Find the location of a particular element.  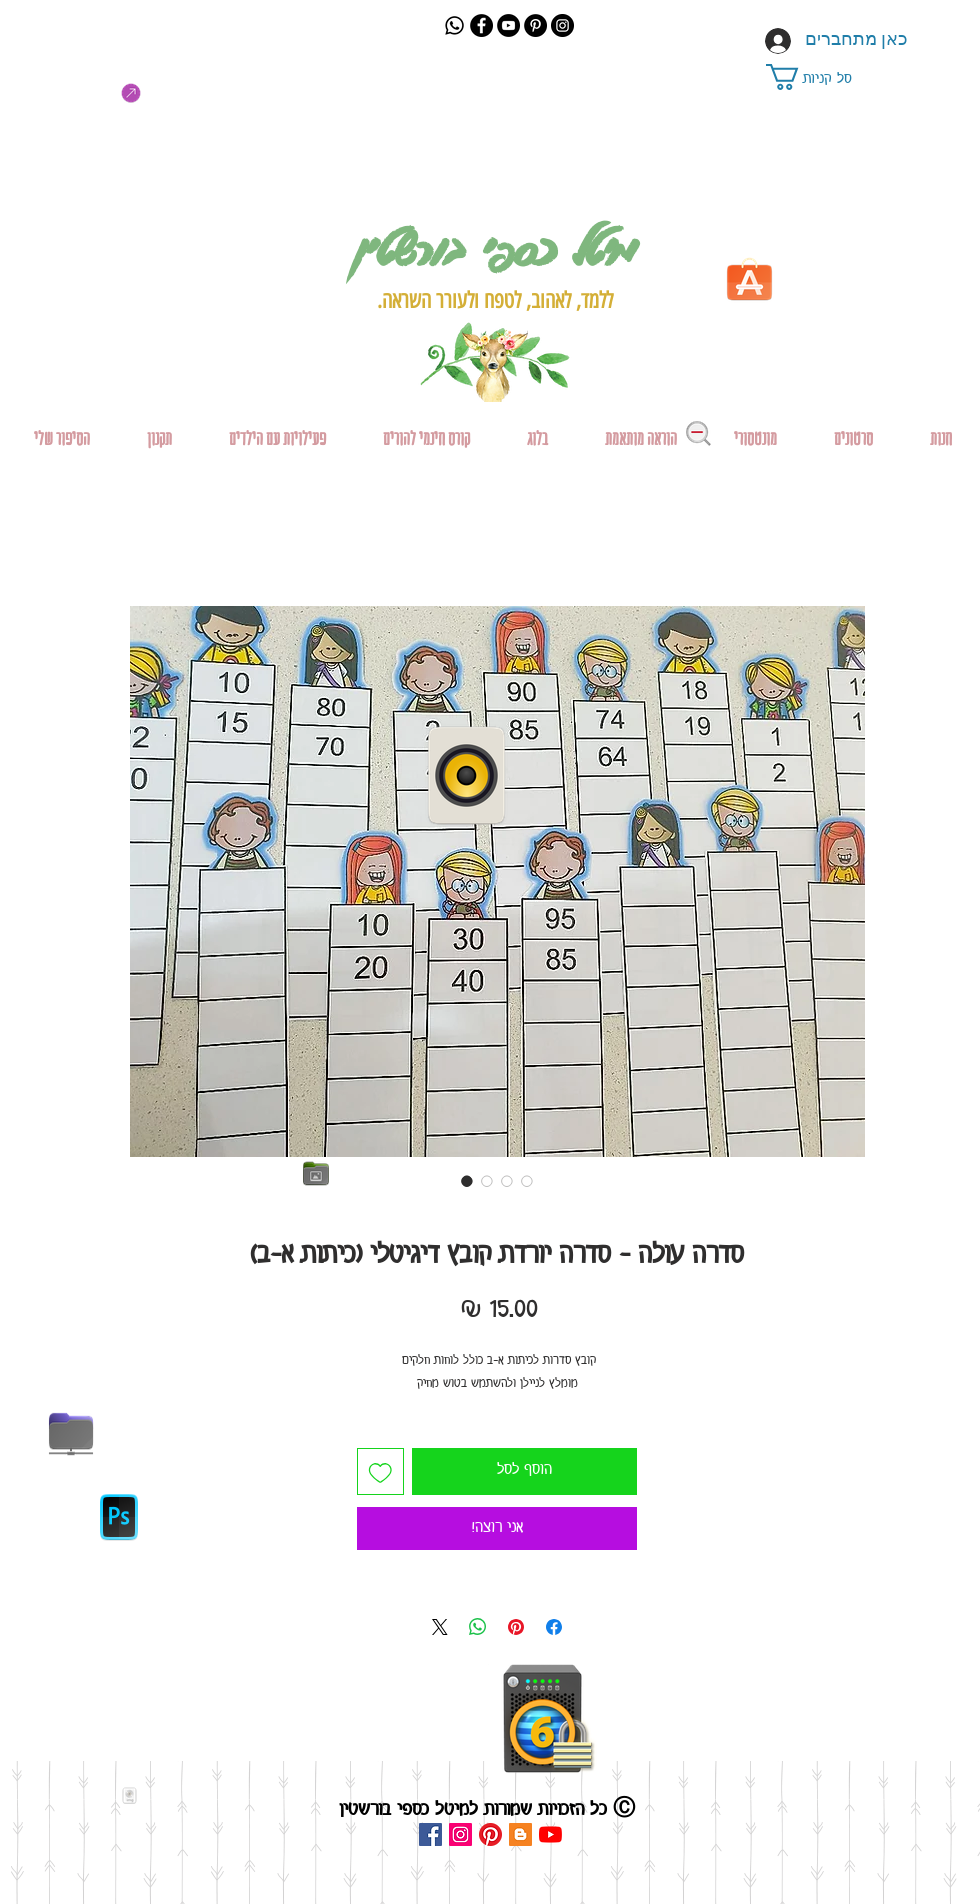

adobe photoshop file type indicator is located at coordinates (119, 1517).